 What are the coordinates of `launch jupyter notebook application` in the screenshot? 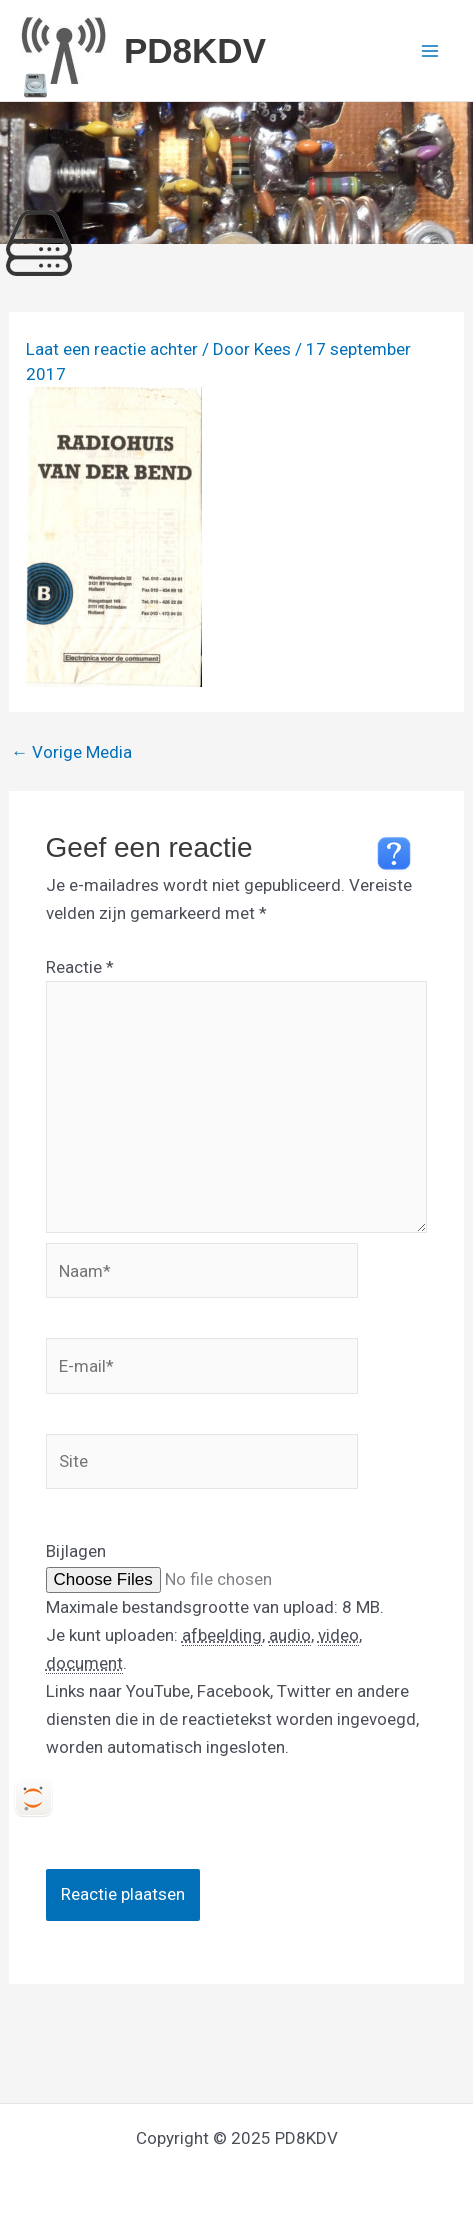 It's located at (33, 1798).